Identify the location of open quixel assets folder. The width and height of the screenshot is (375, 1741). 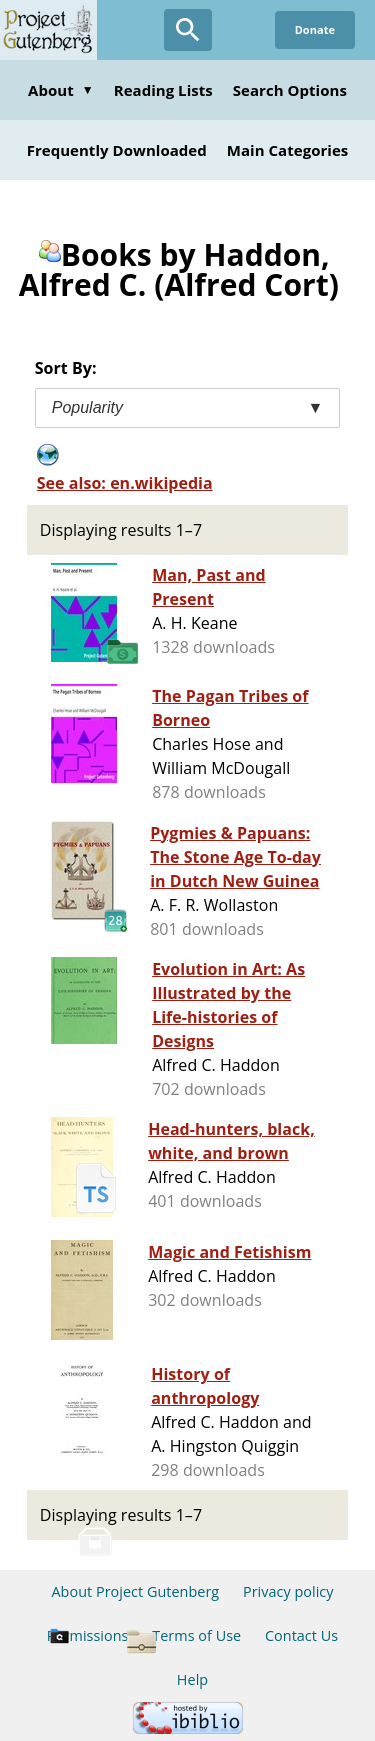
(59, 1636).